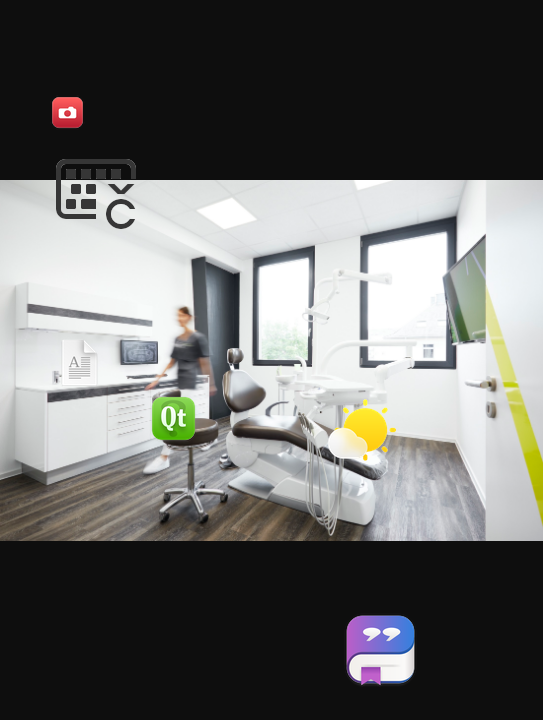 The image size is (543, 720). What do you see at coordinates (96, 189) in the screenshot?
I see `open on-screen keyboard settings` at bounding box center [96, 189].